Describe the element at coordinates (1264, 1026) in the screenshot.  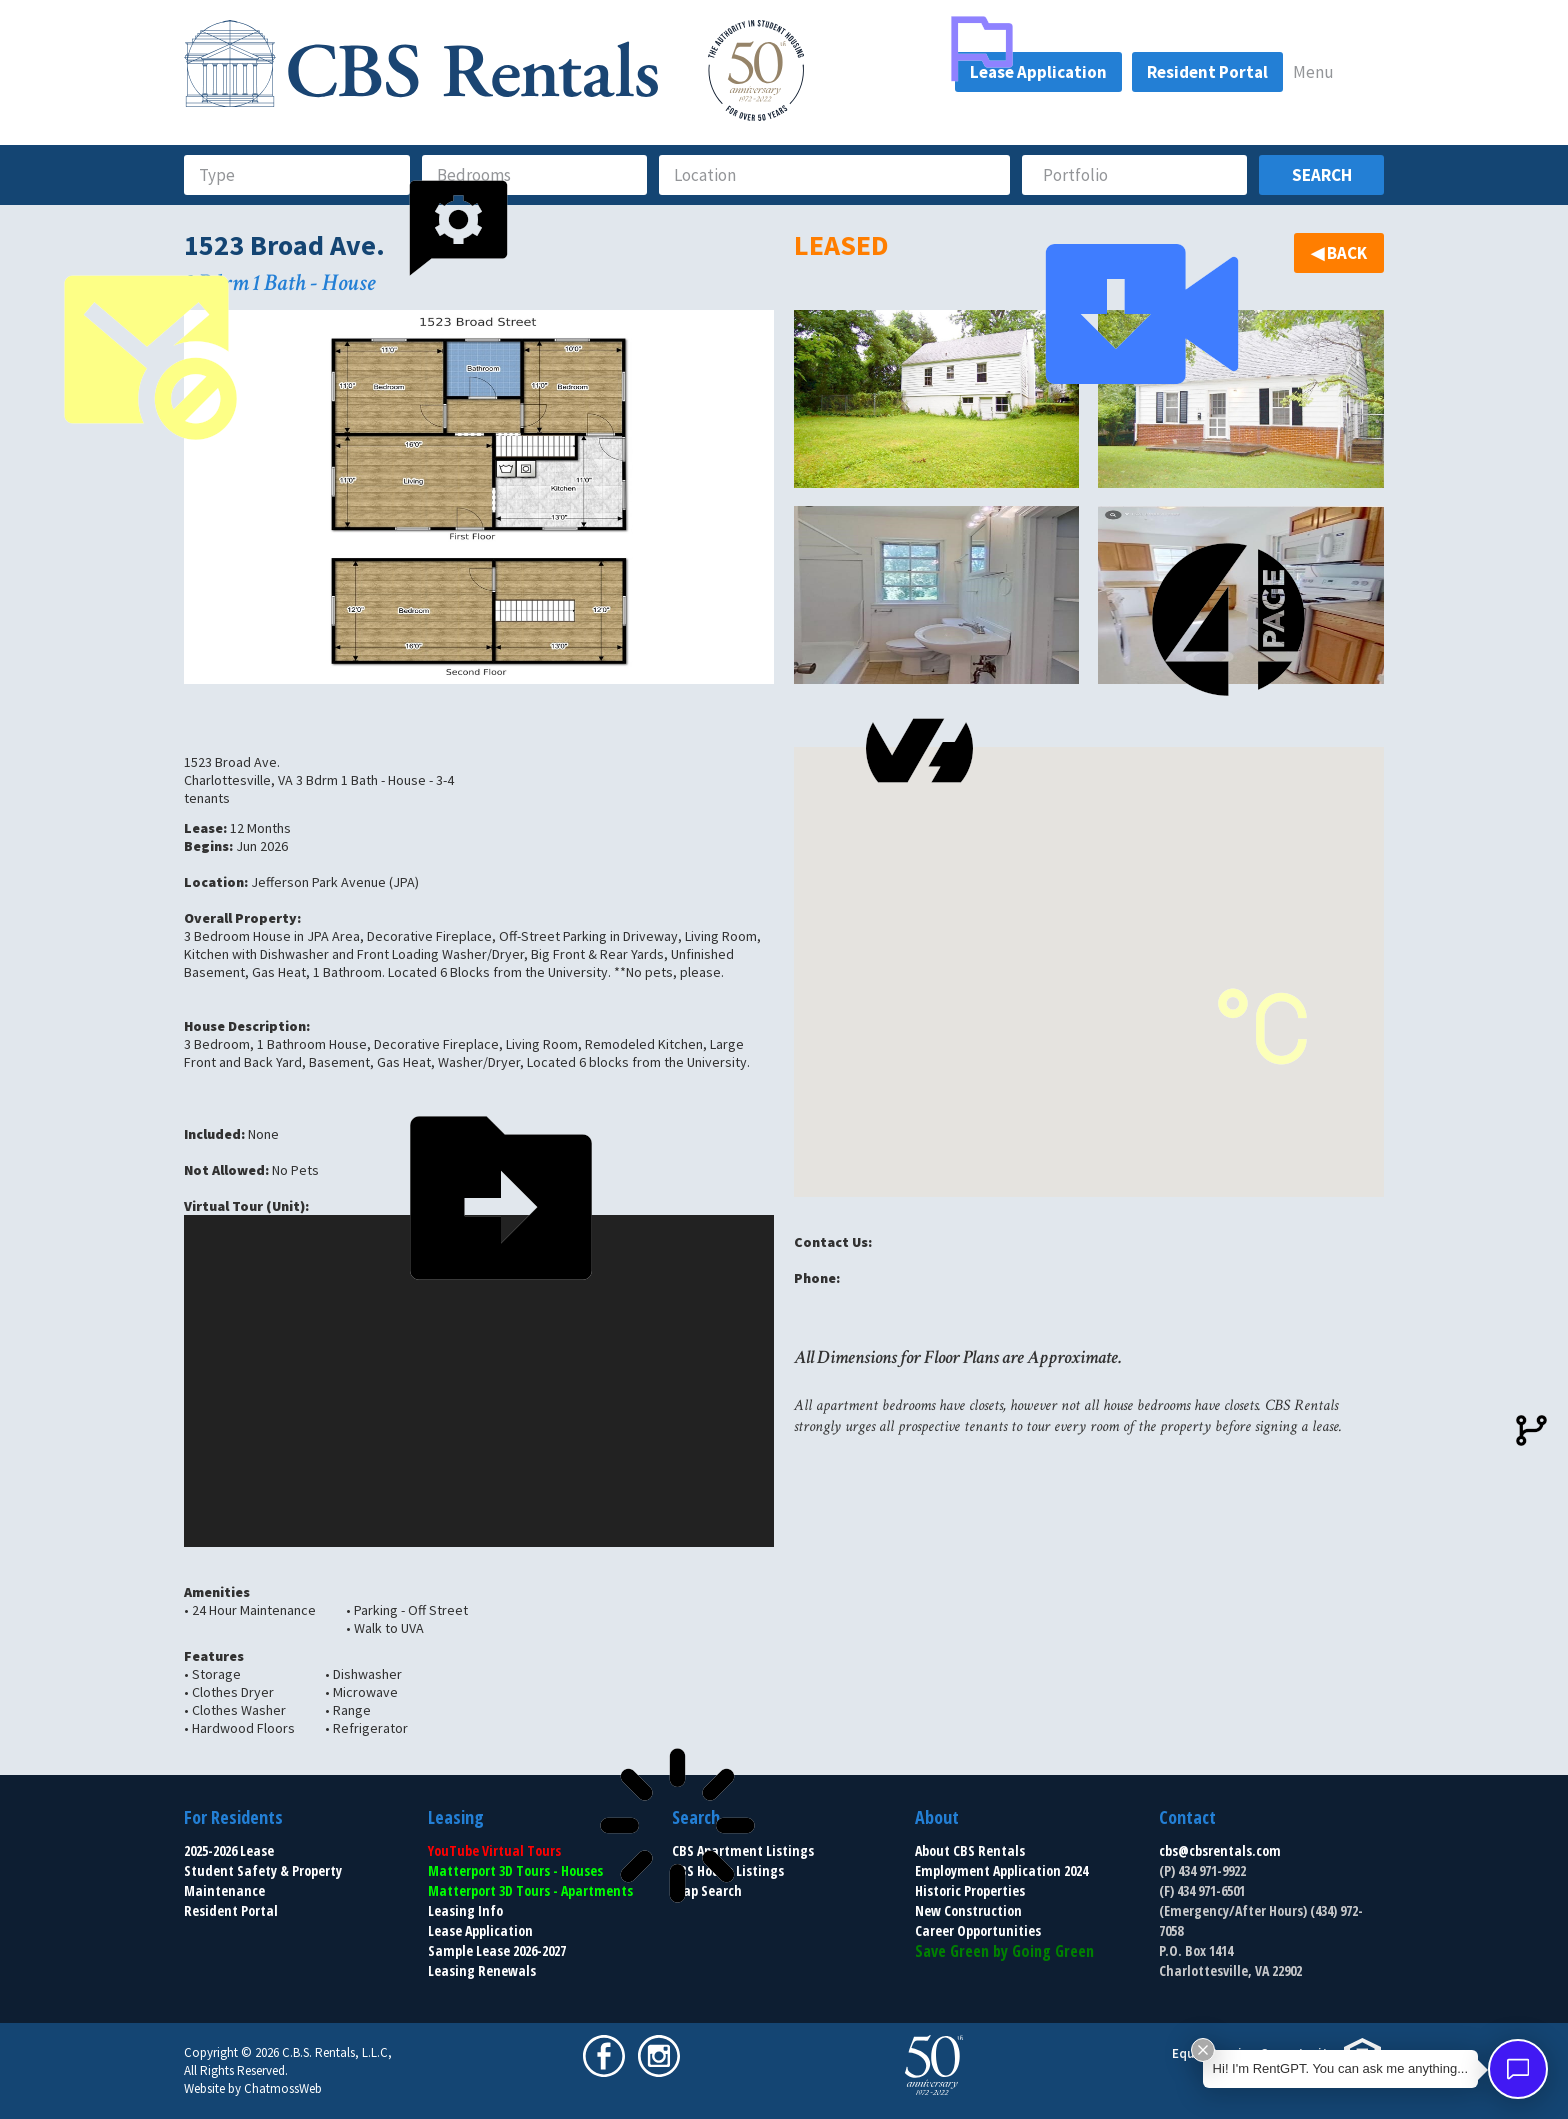
I see `indicates temperature displayed in celsius` at that location.